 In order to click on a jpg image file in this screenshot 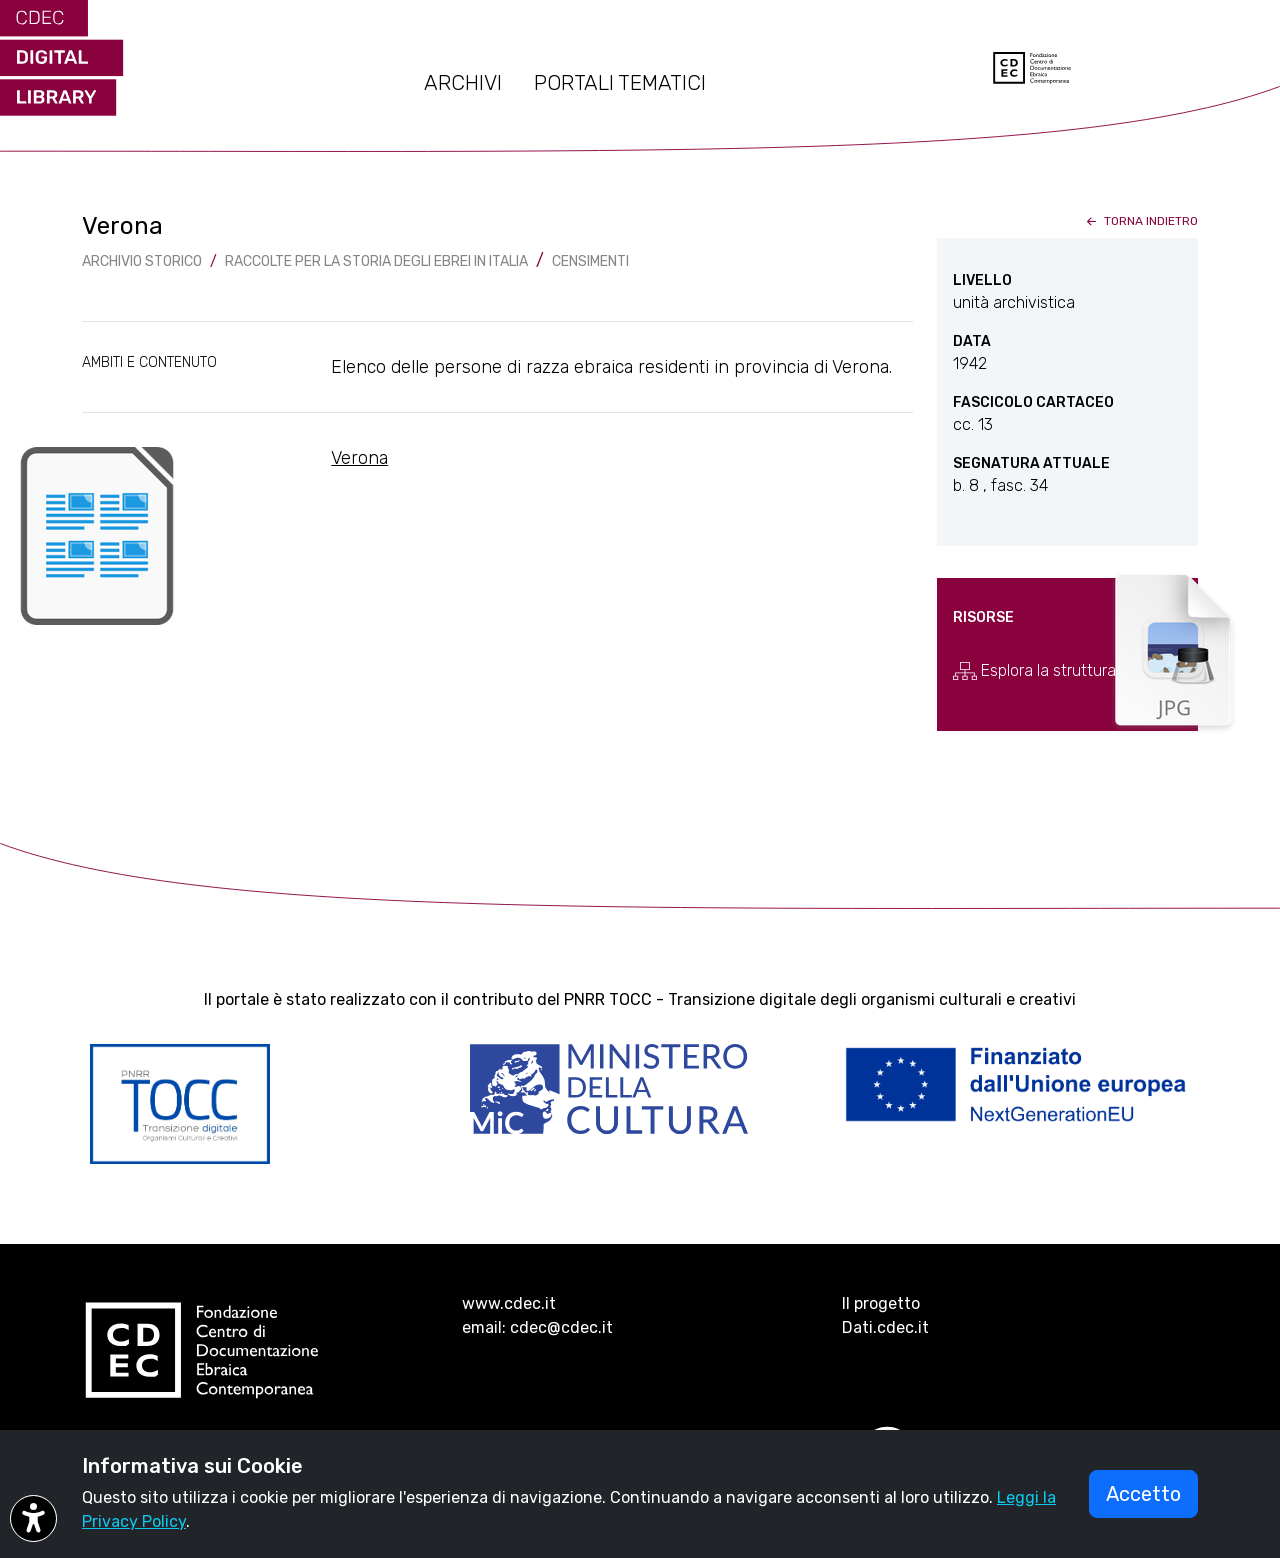, I will do `click(1173, 653)`.